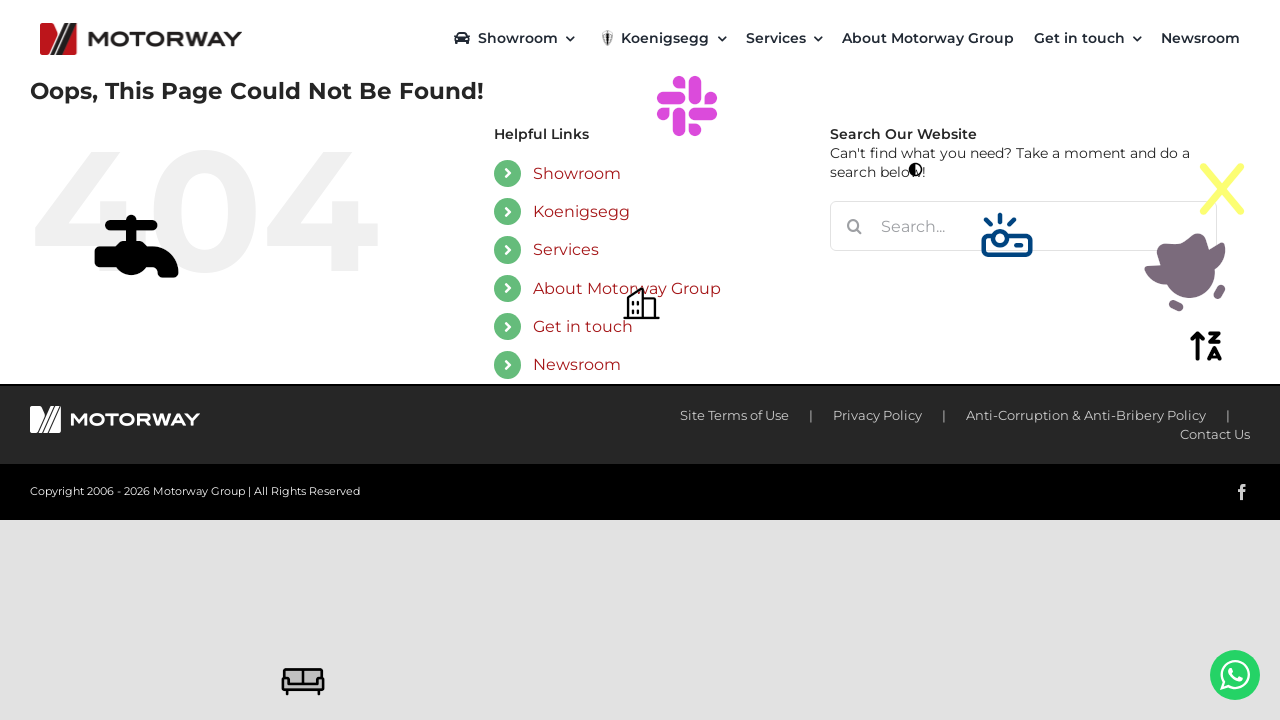 Image resolution: width=1280 pixels, height=720 pixels. I want to click on sort list alphabetically from Z to A, so click(1206, 346).